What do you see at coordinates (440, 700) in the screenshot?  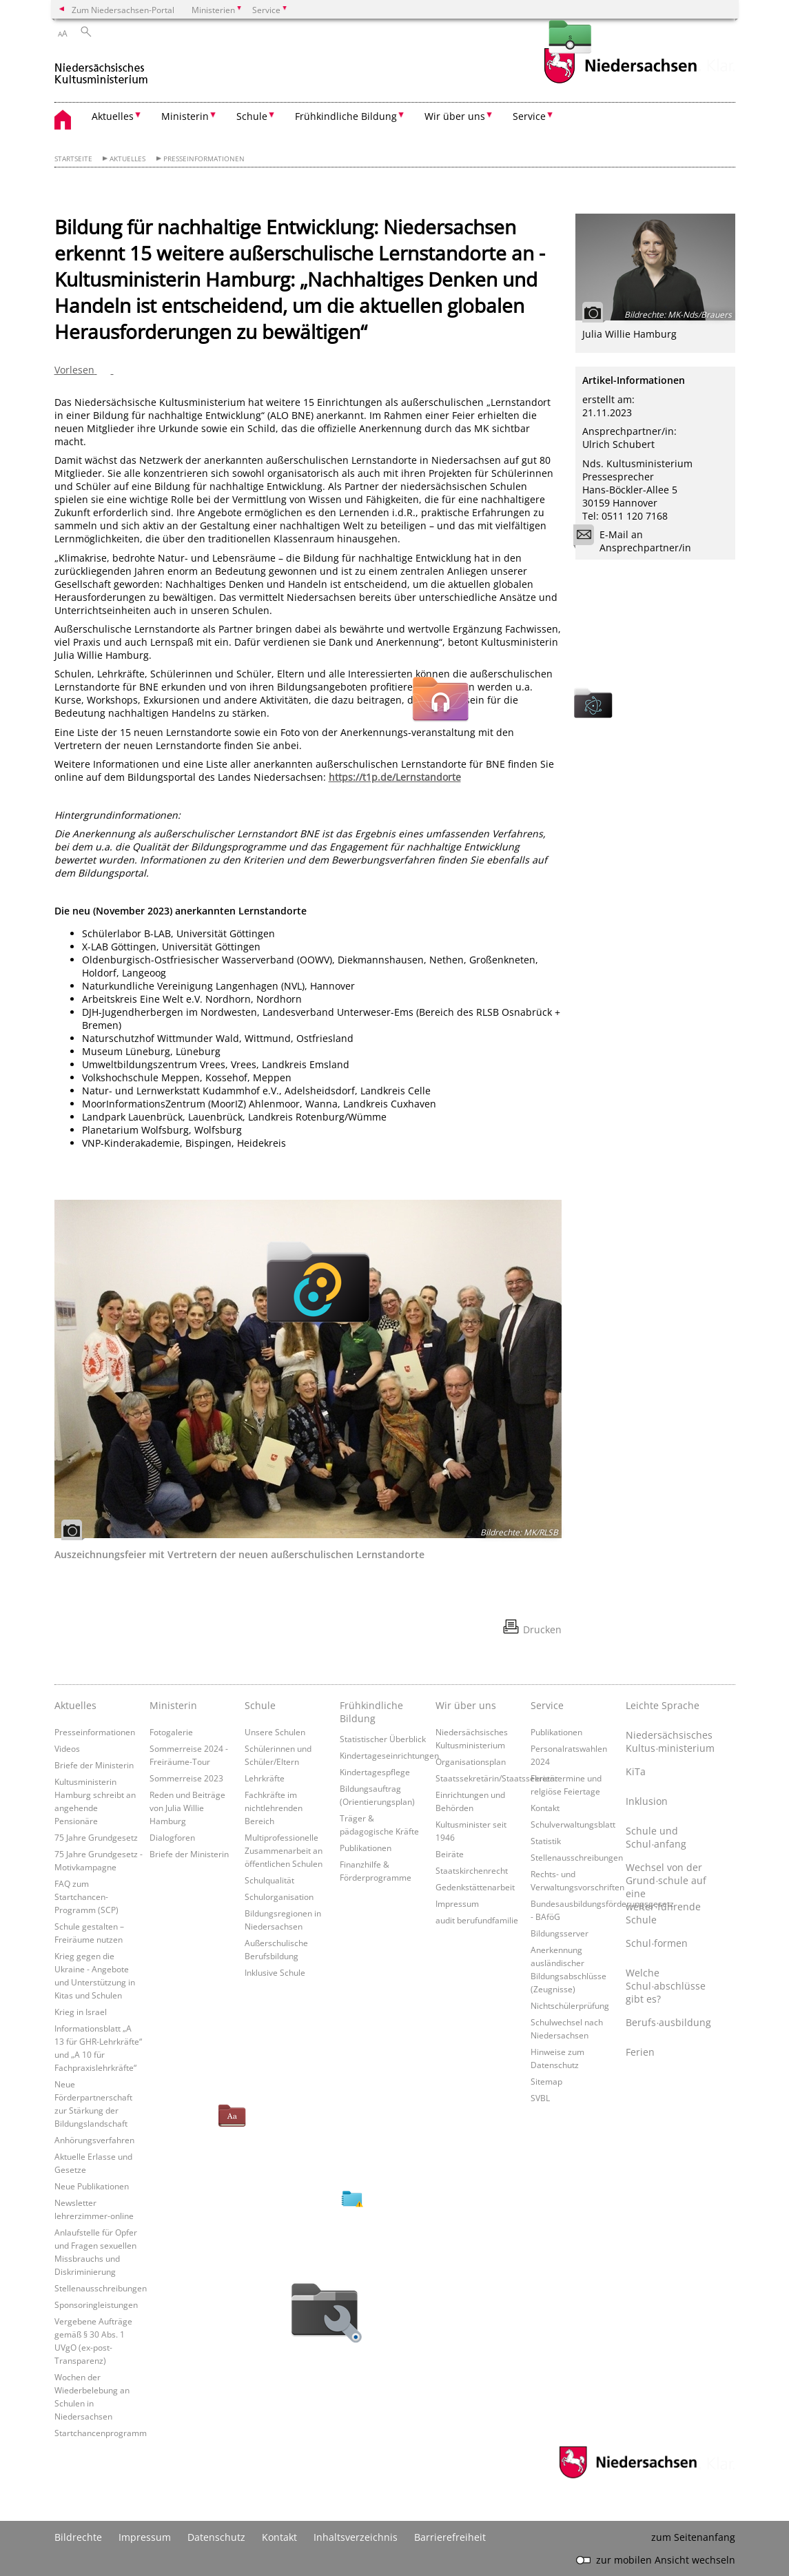 I see `open audacity project files folder` at bounding box center [440, 700].